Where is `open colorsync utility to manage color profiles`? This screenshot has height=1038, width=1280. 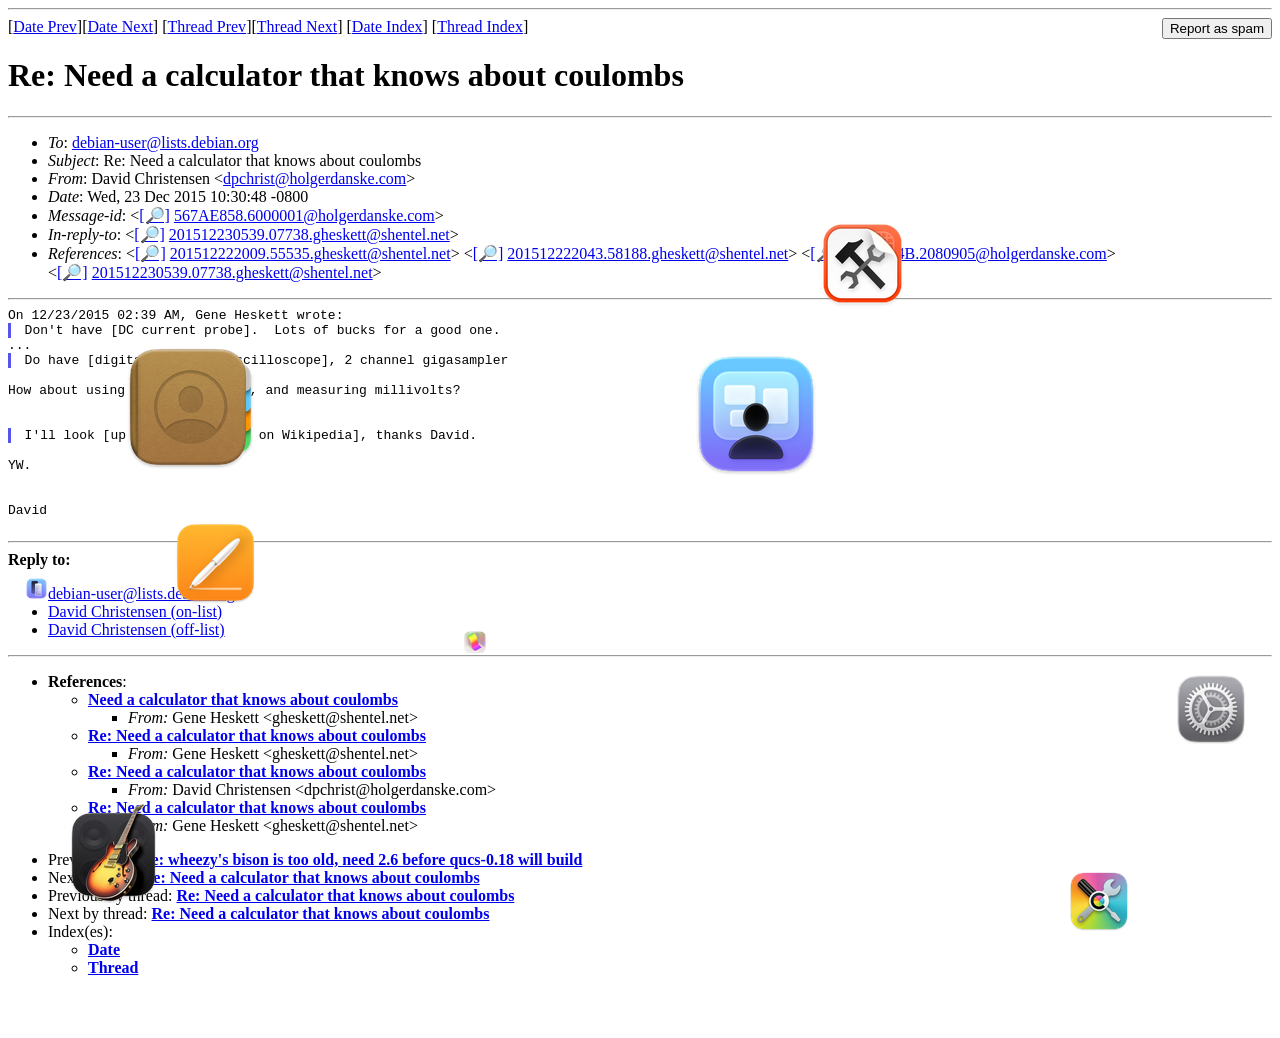
open colorsync utility to manage color profiles is located at coordinates (1099, 901).